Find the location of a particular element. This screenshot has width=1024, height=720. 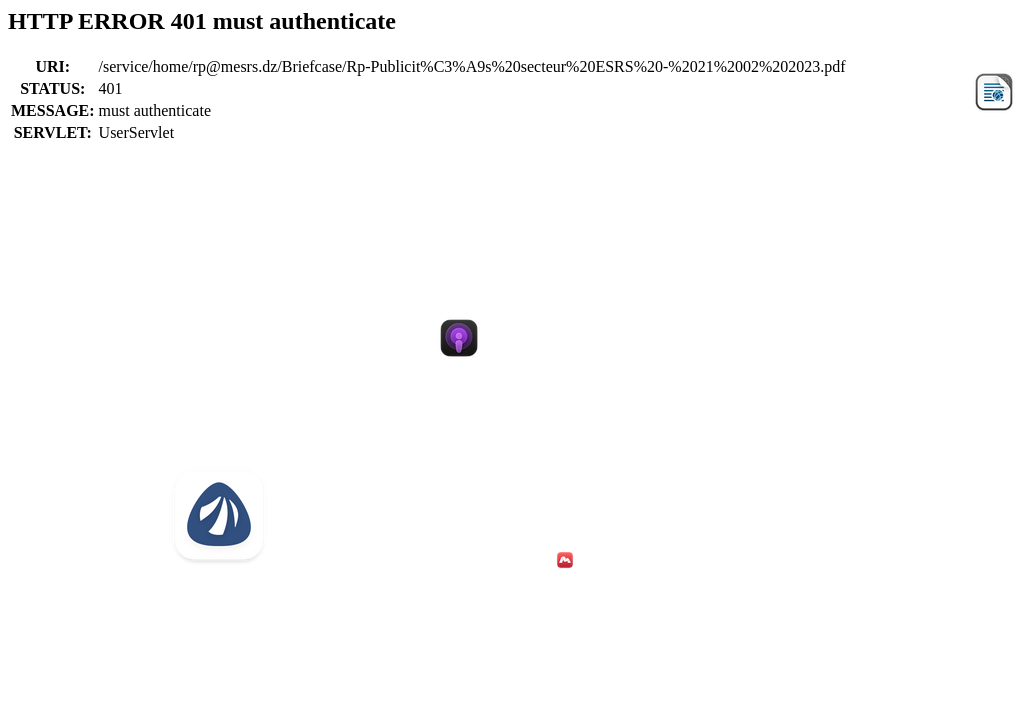

open libreoffice writer for web documents is located at coordinates (994, 92).